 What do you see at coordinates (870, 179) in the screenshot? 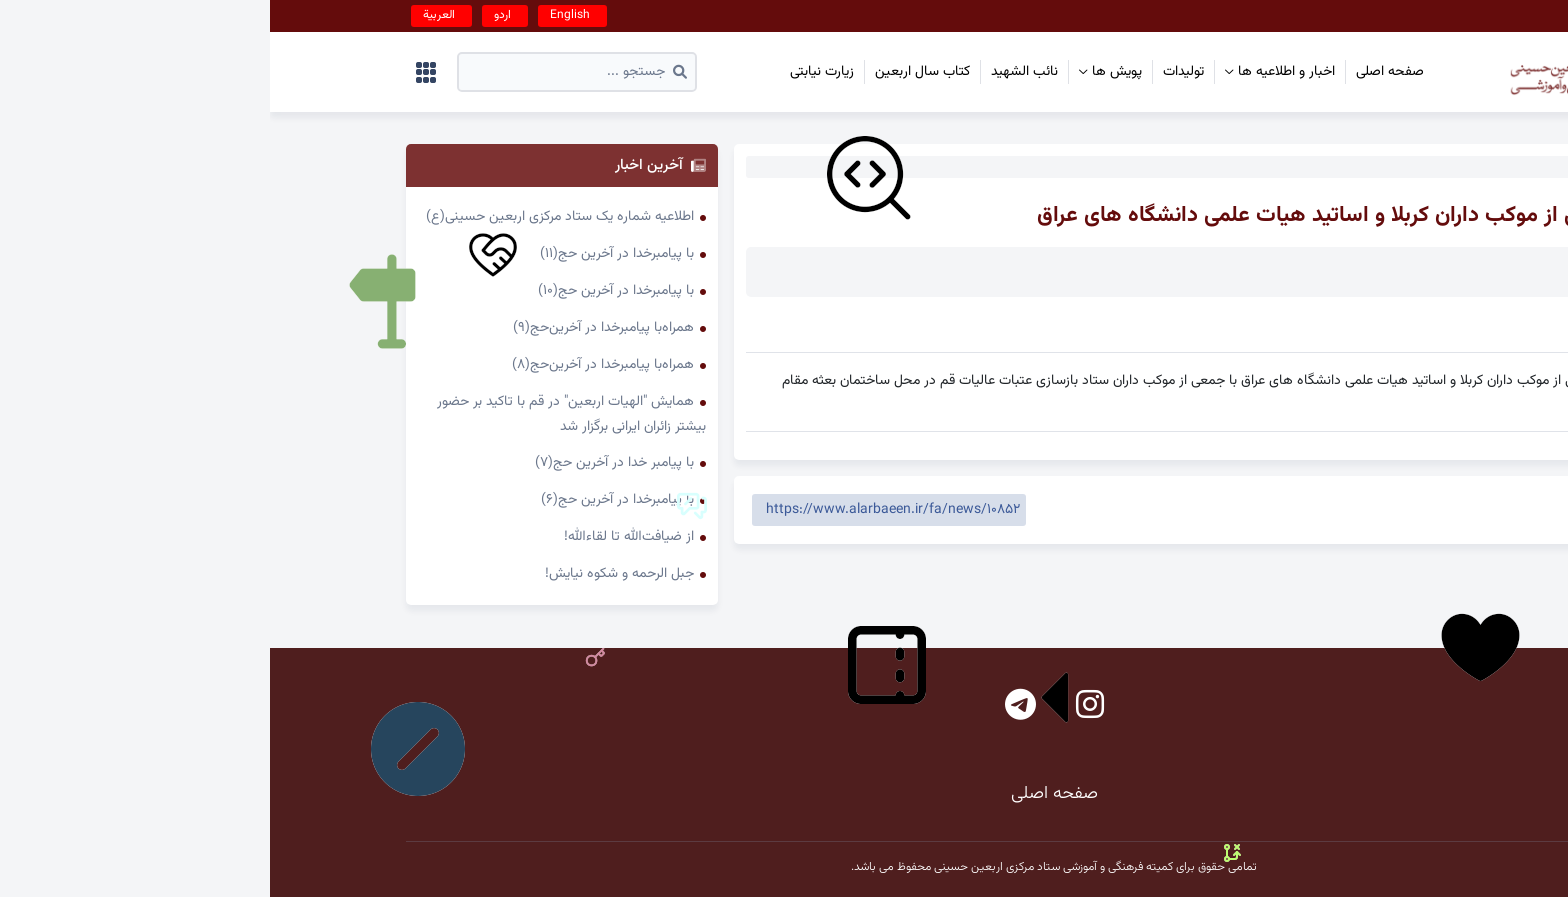
I see `scan or analyze code for issues` at bounding box center [870, 179].